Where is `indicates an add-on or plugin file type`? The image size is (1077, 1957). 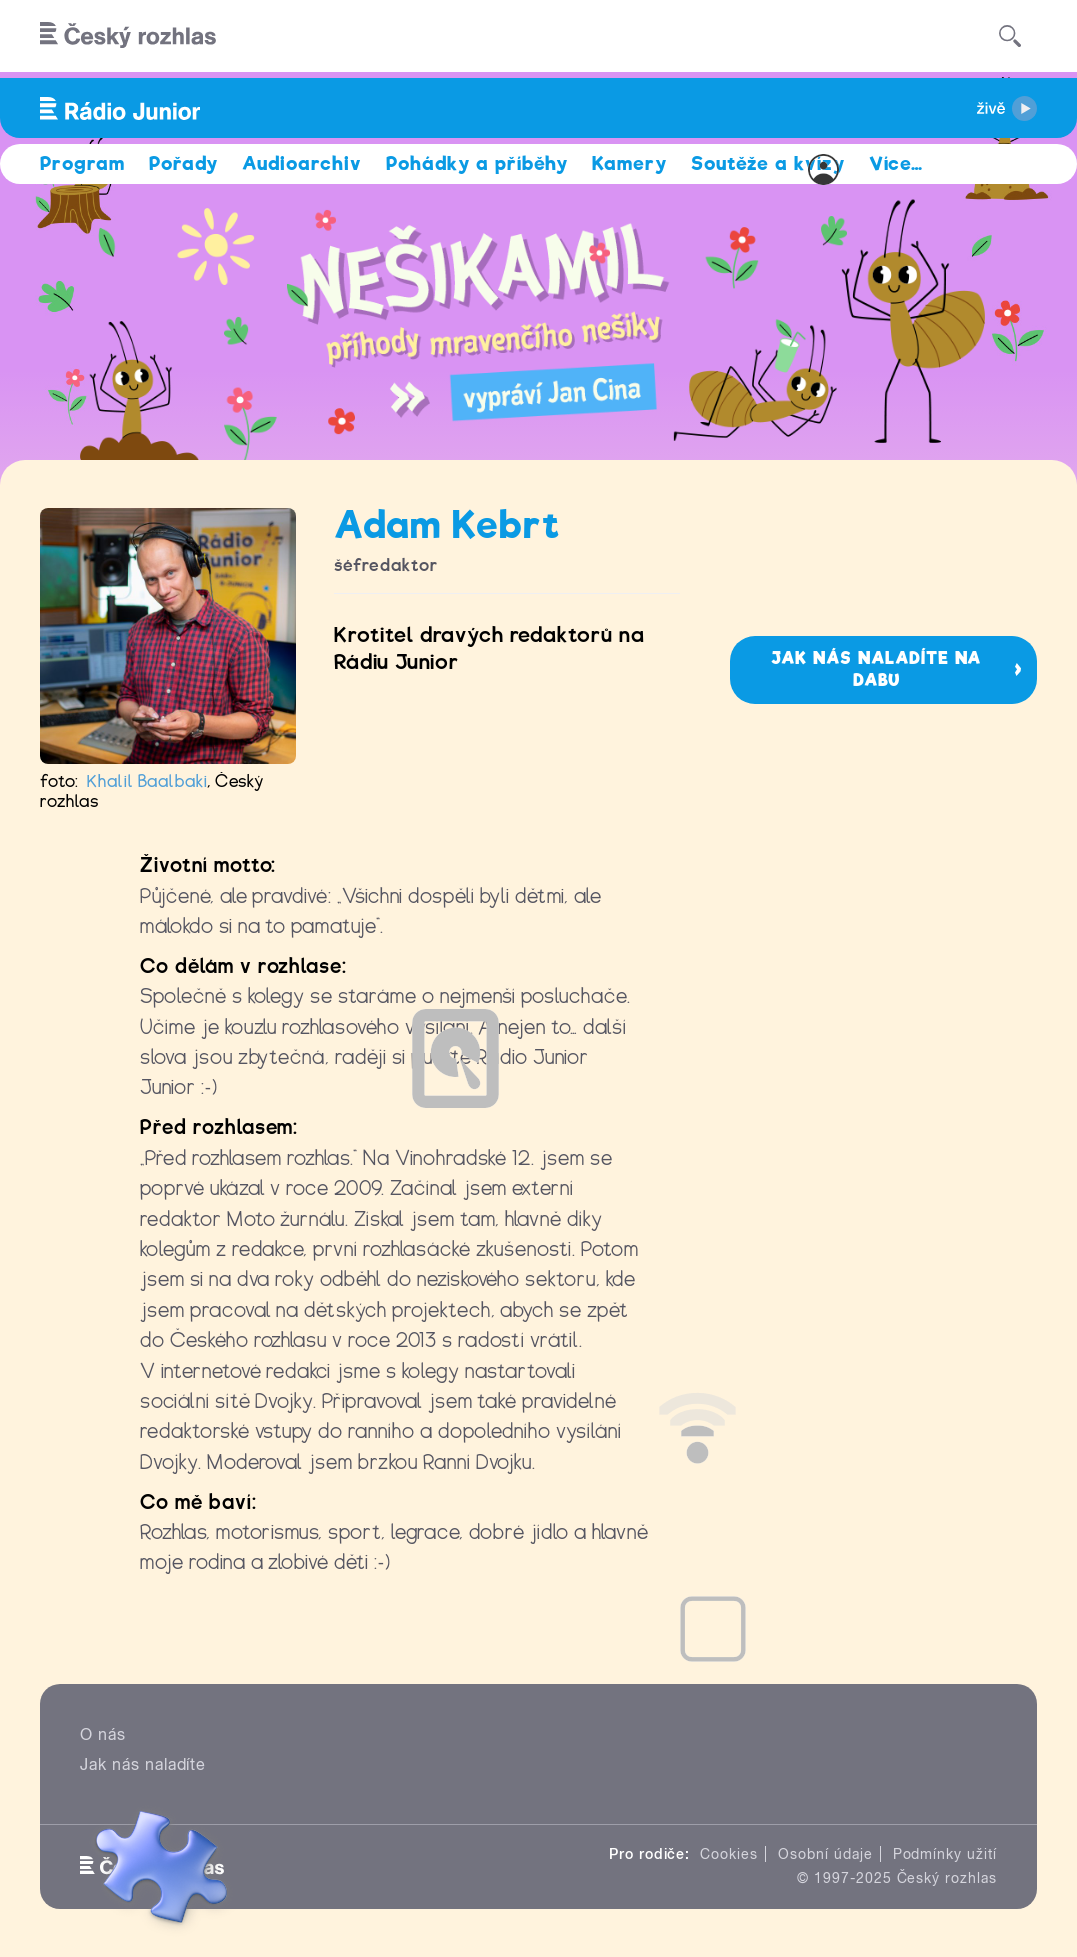 indicates an add-on or plugin file type is located at coordinates (158, 1865).